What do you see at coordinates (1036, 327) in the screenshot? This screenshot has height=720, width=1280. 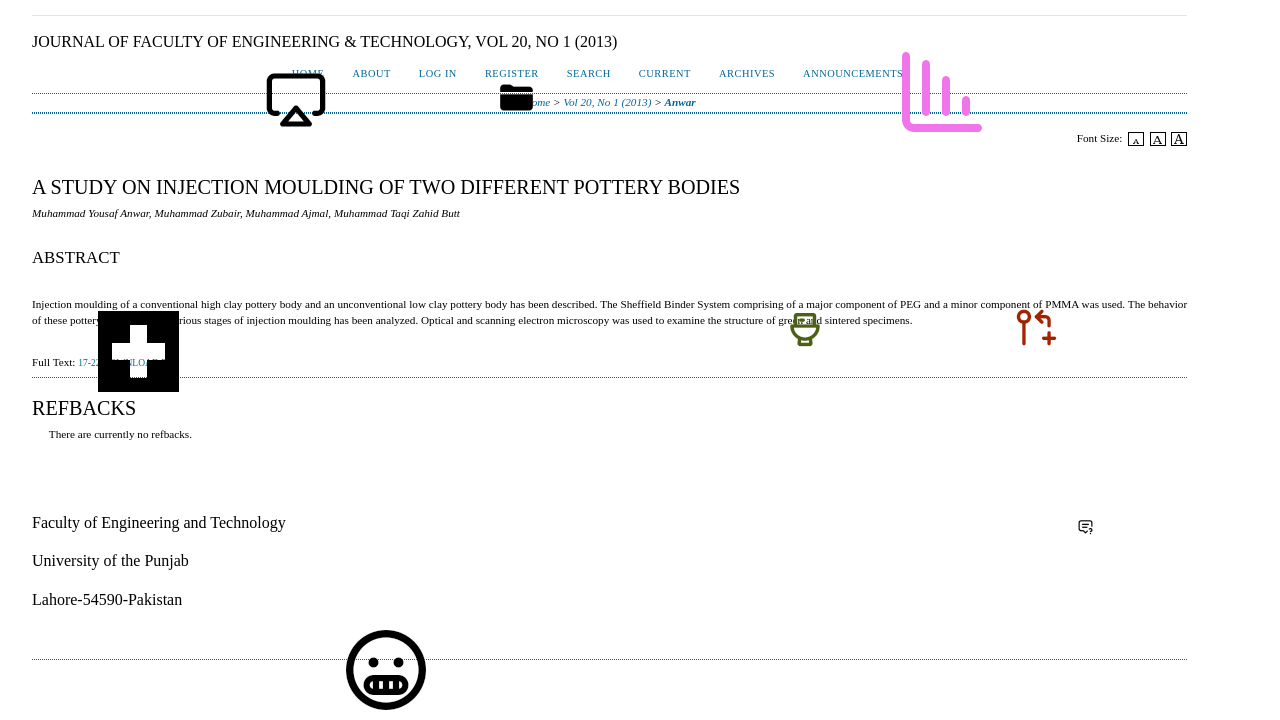 I see `create a new pull request` at bounding box center [1036, 327].